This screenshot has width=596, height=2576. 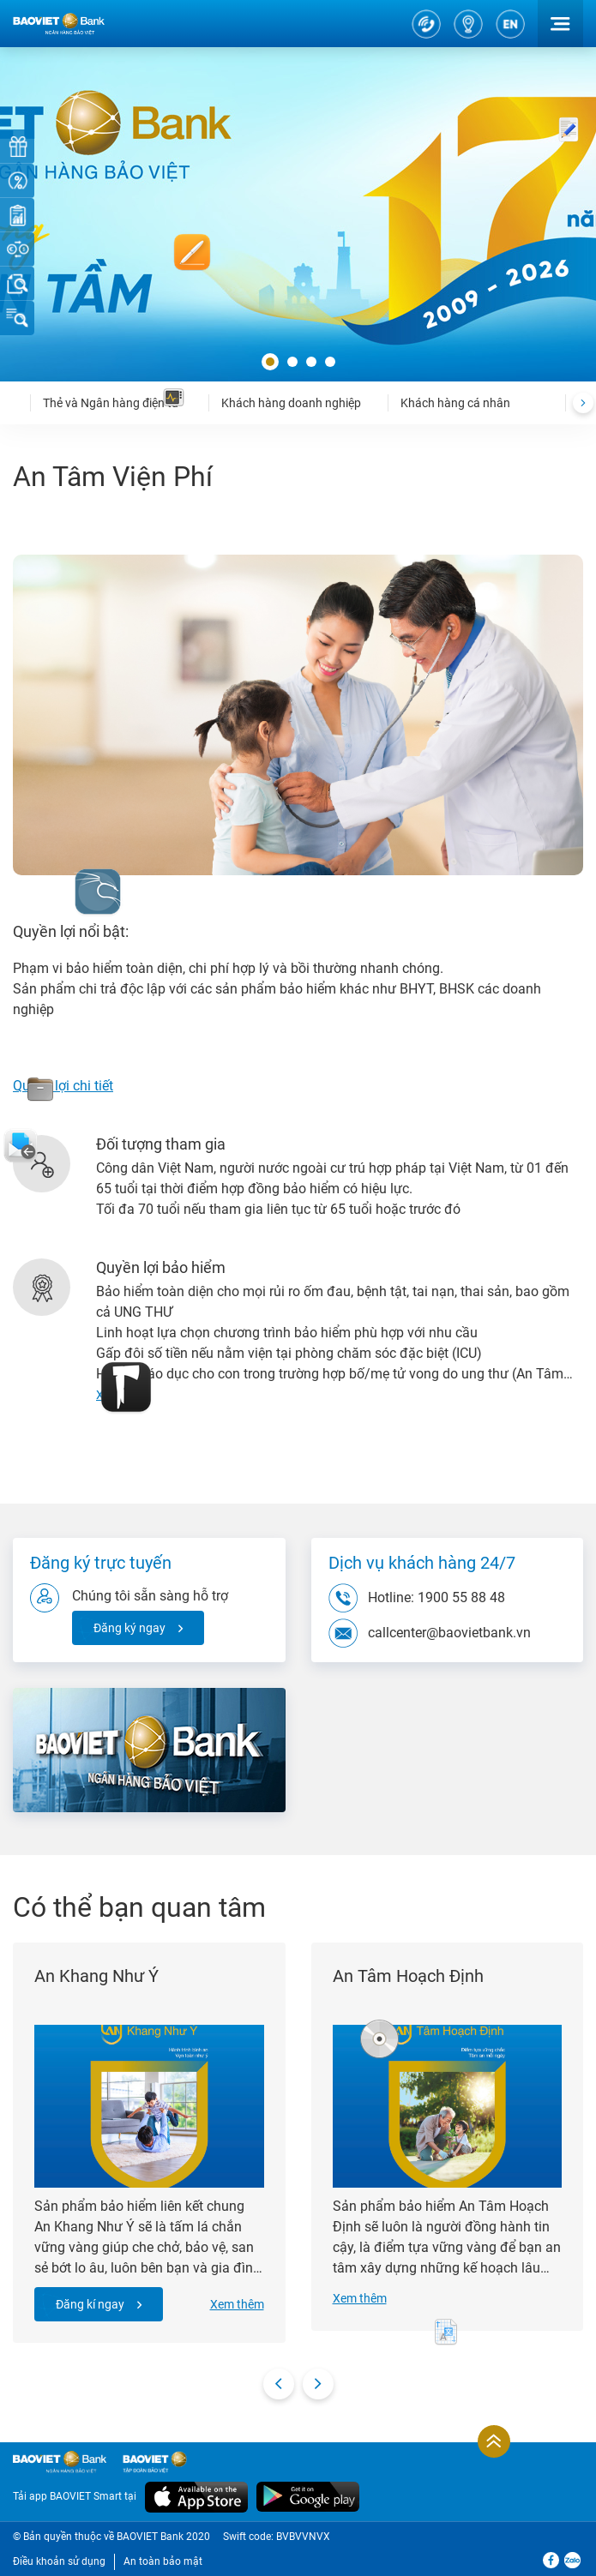 What do you see at coordinates (126, 1387) in the screenshot?
I see `launch The Long Dark game` at bounding box center [126, 1387].